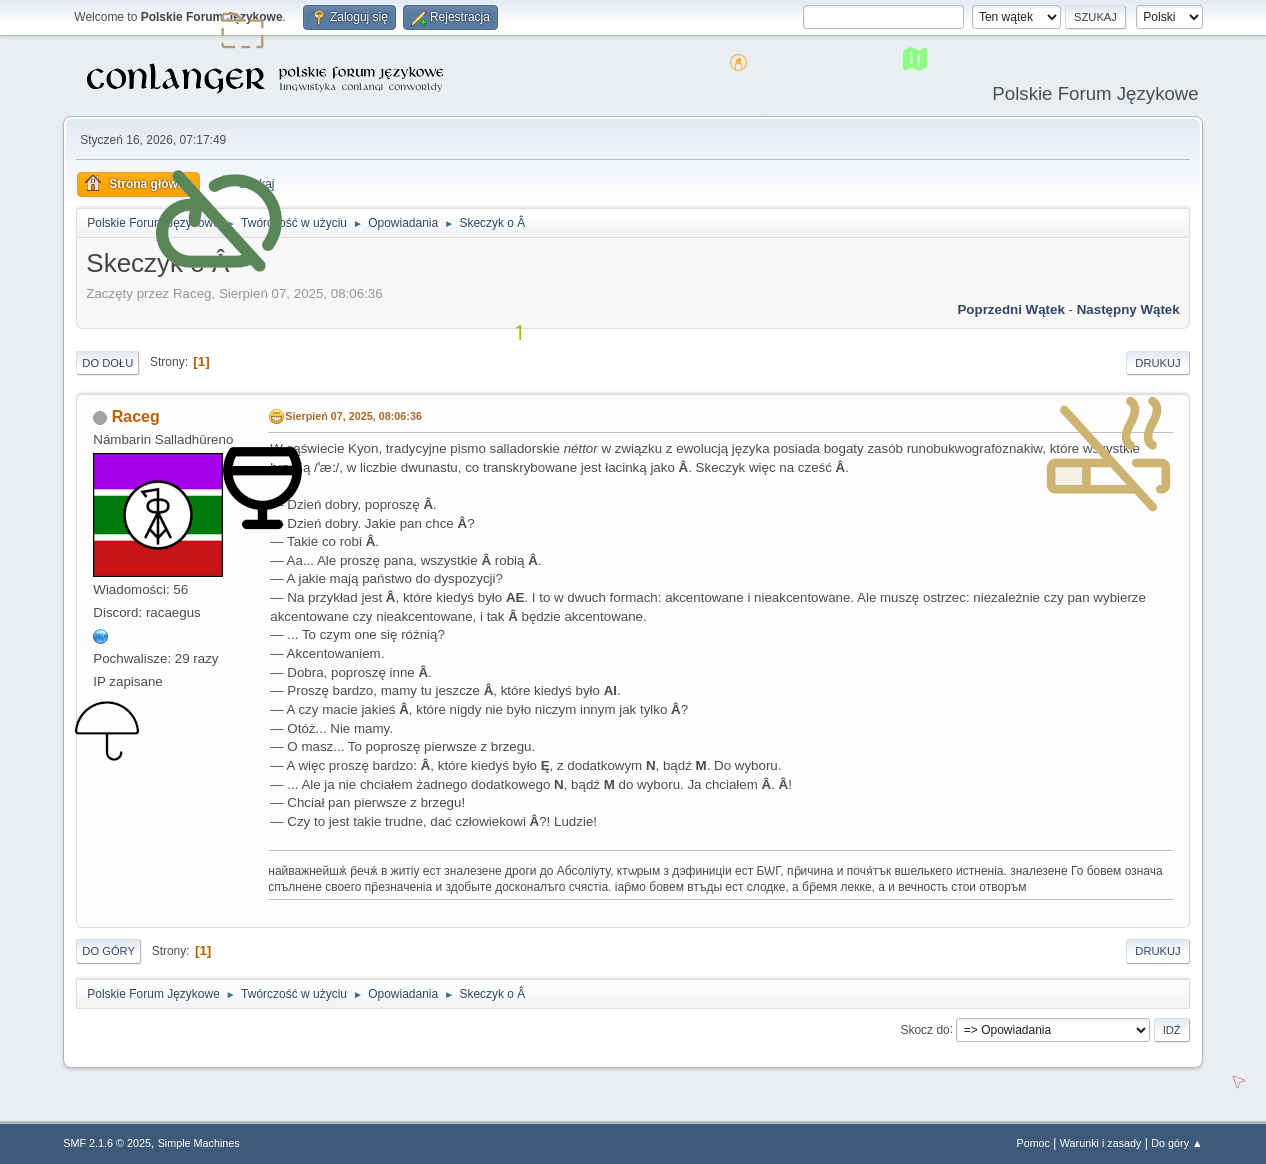  Describe the element at coordinates (738, 62) in the screenshot. I see `activate highlighter tool for text markup` at that location.